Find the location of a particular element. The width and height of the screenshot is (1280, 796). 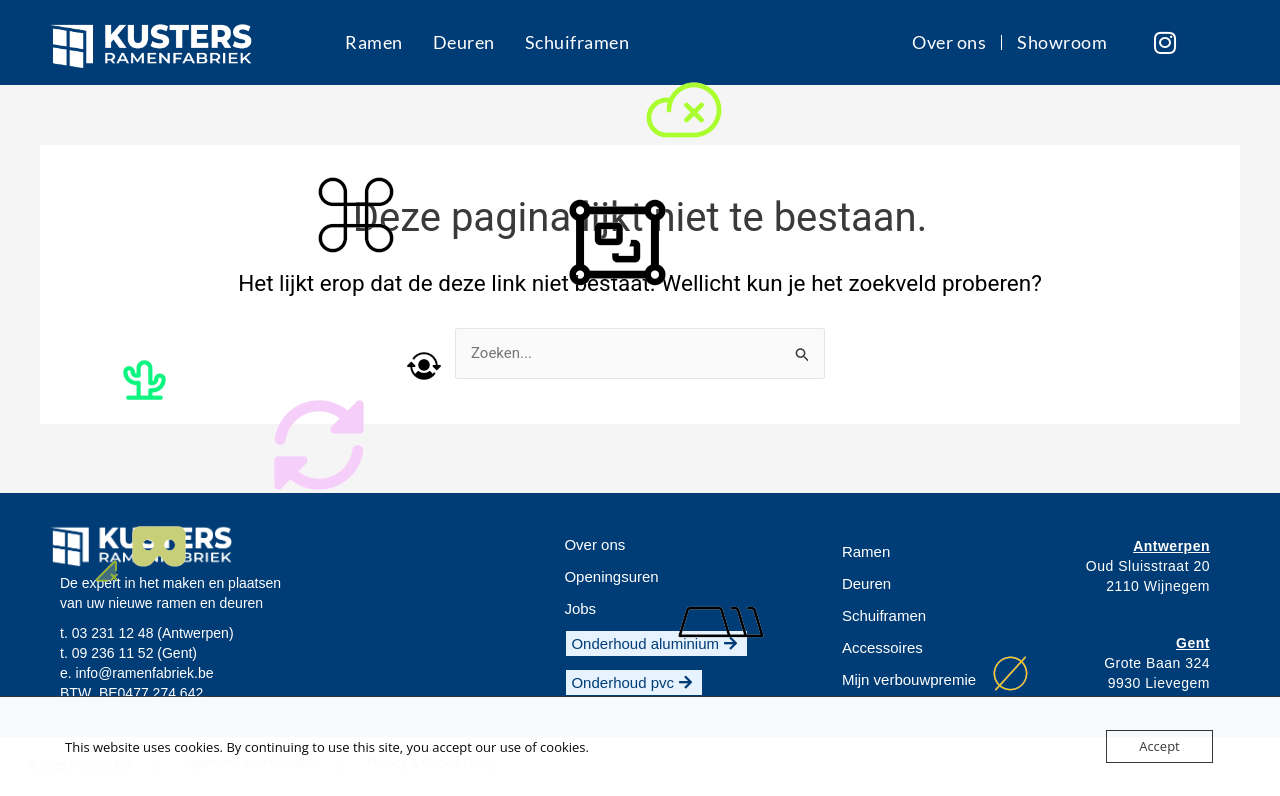

sync or refresh content is located at coordinates (319, 445).